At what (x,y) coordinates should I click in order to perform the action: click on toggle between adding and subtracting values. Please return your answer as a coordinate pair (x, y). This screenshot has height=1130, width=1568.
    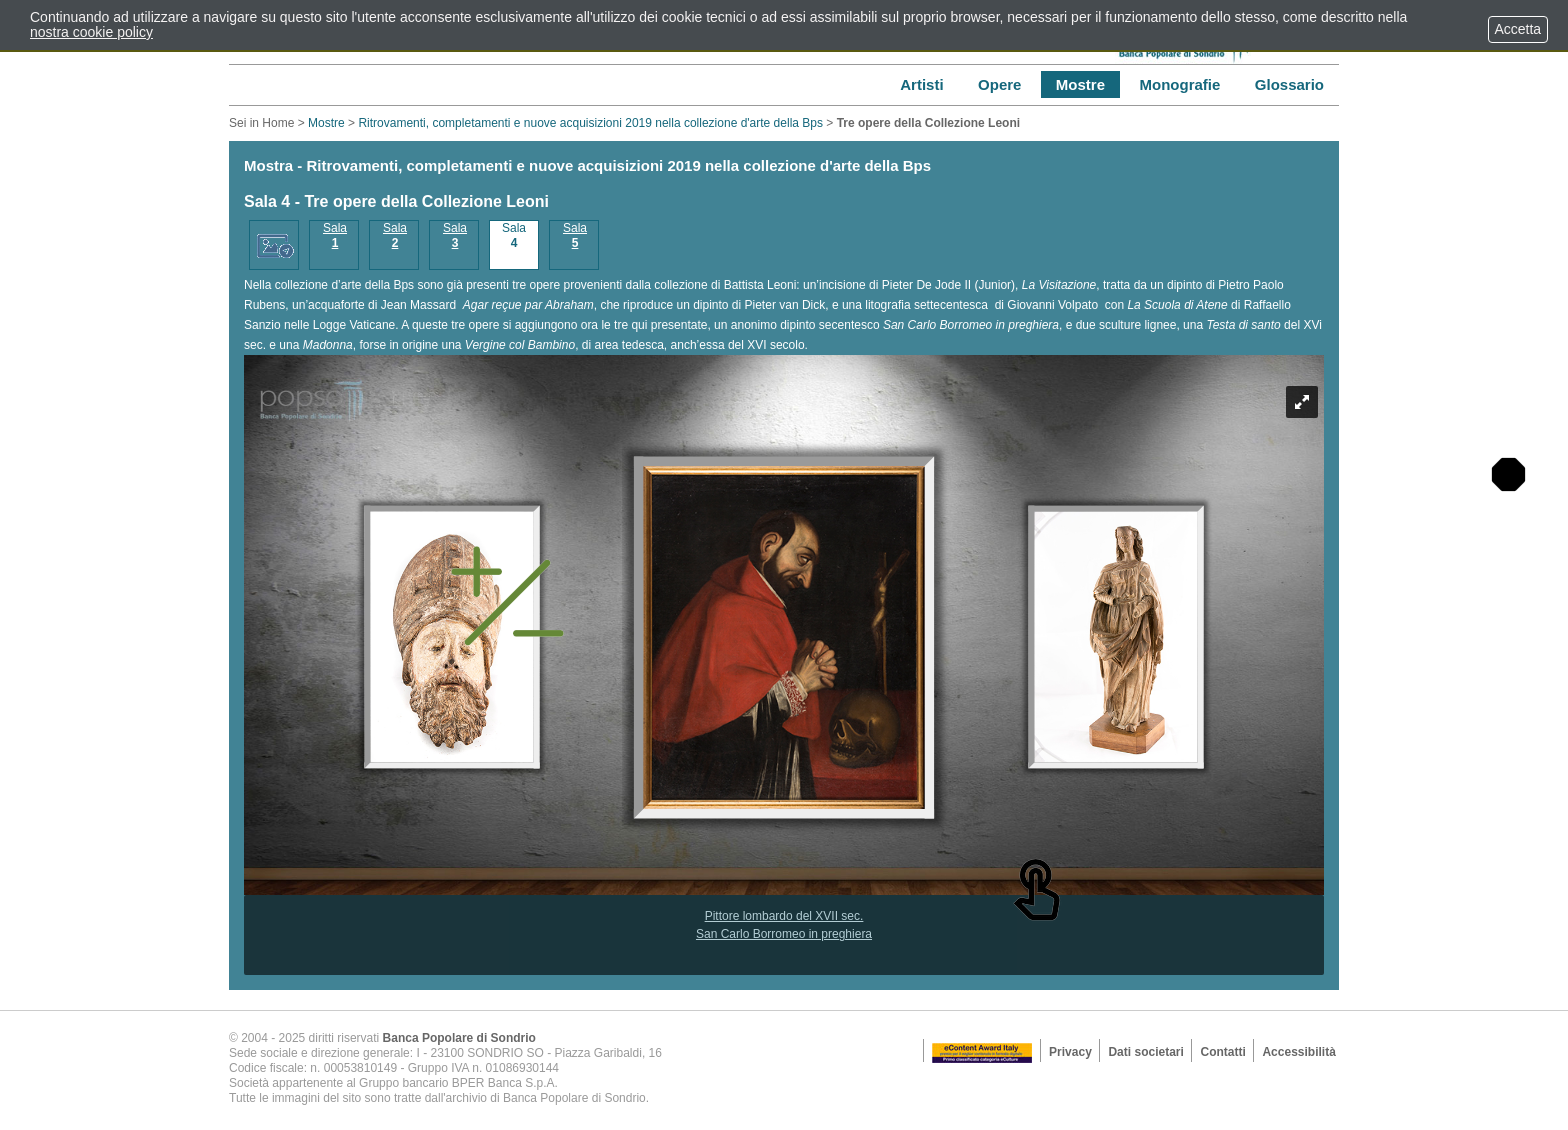
    Looking at the image, I should click on (507, 602).